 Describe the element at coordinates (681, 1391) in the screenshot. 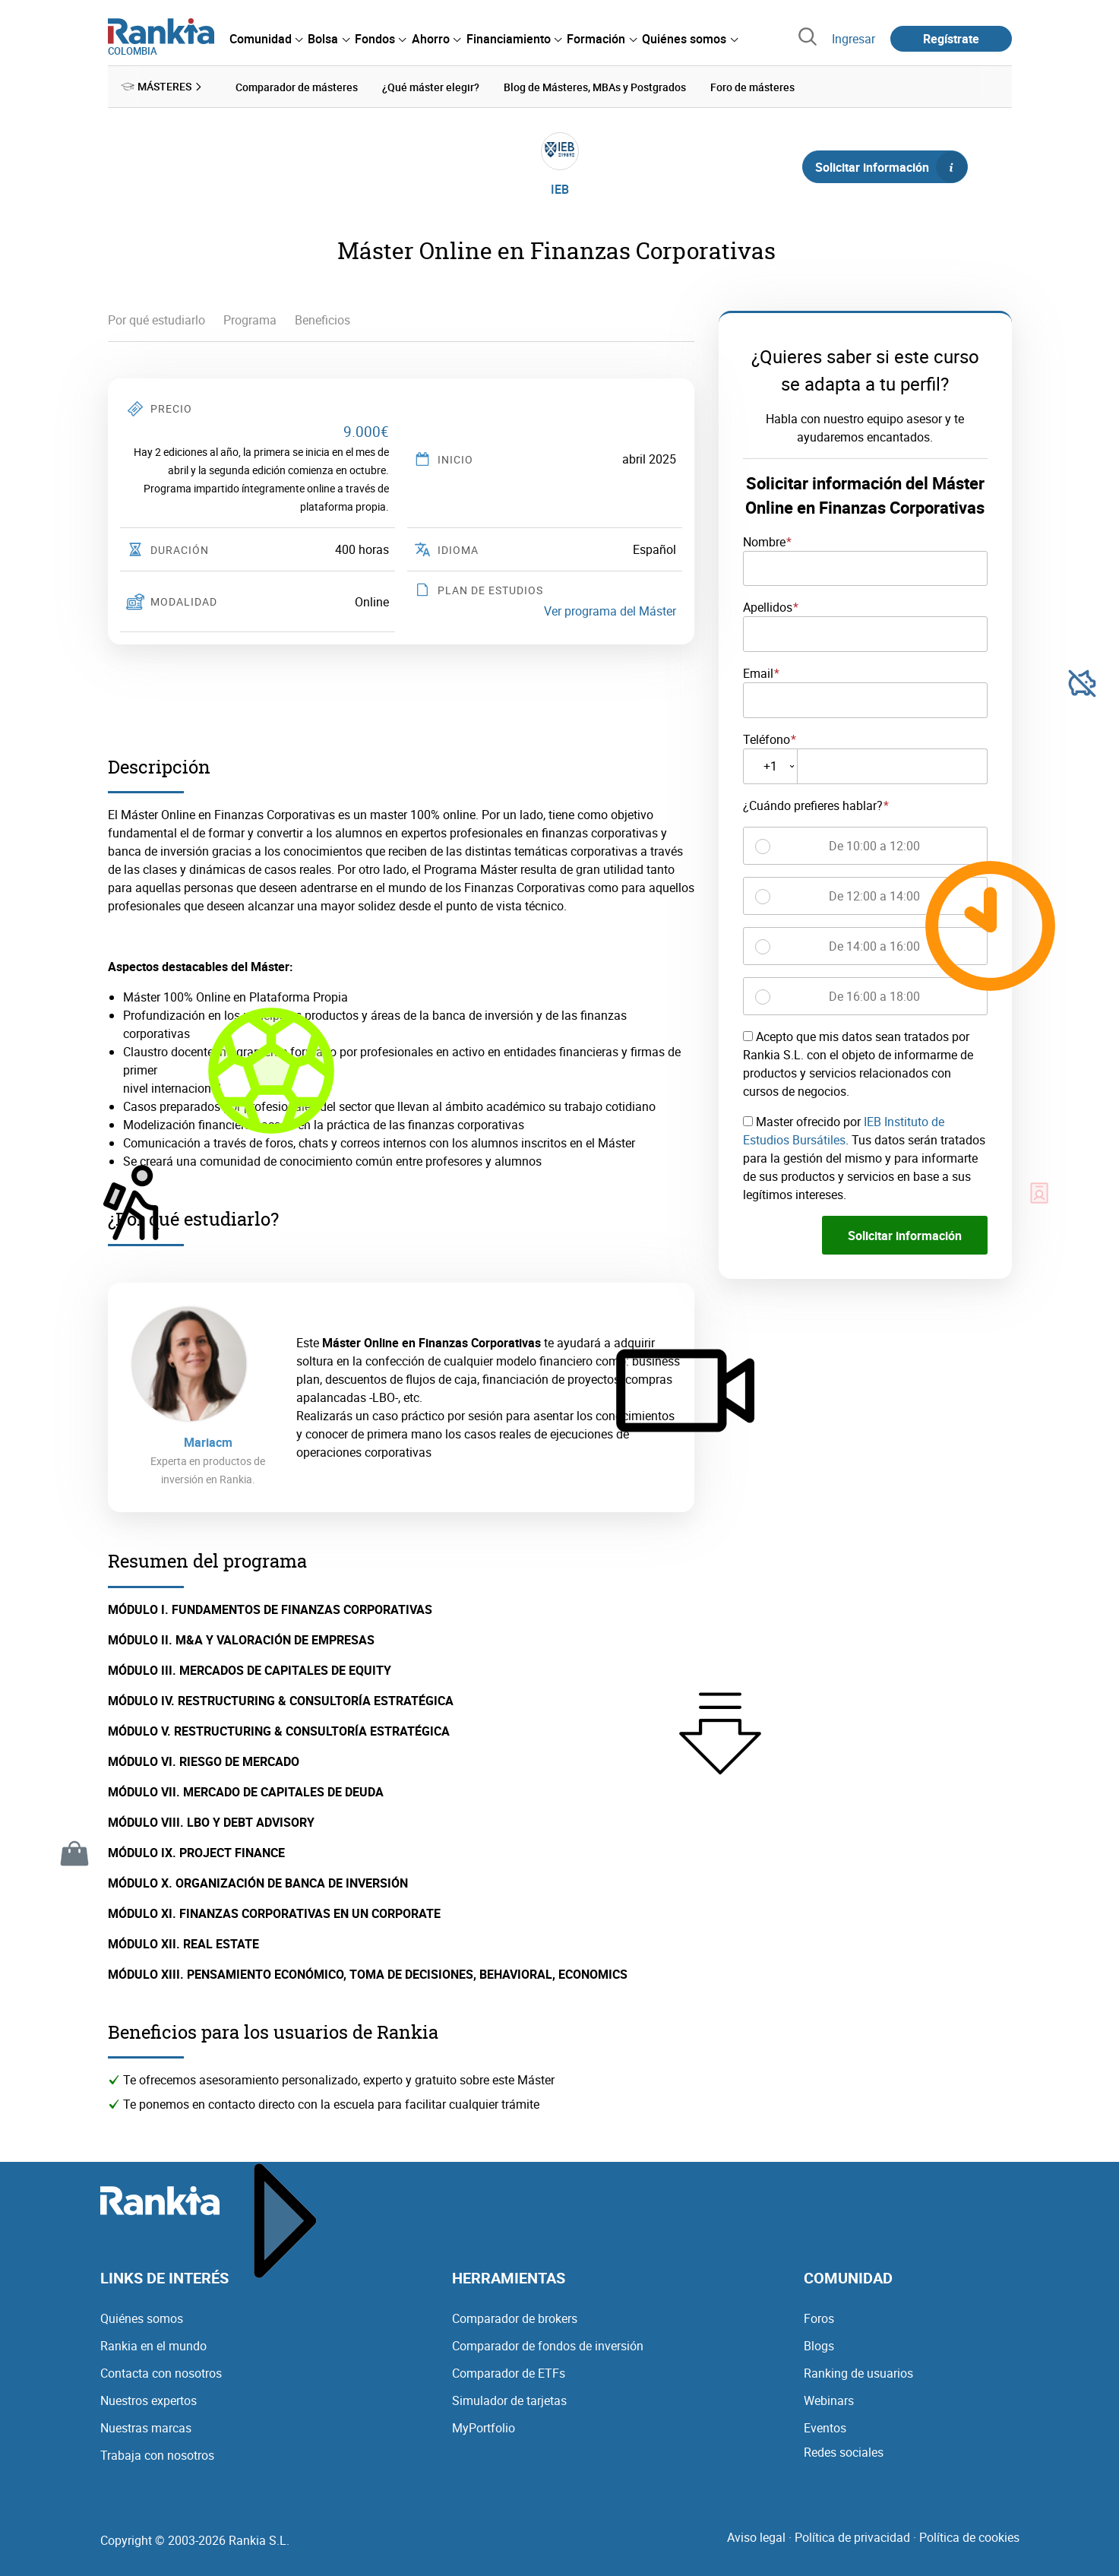

I see `start a video call` at that location.